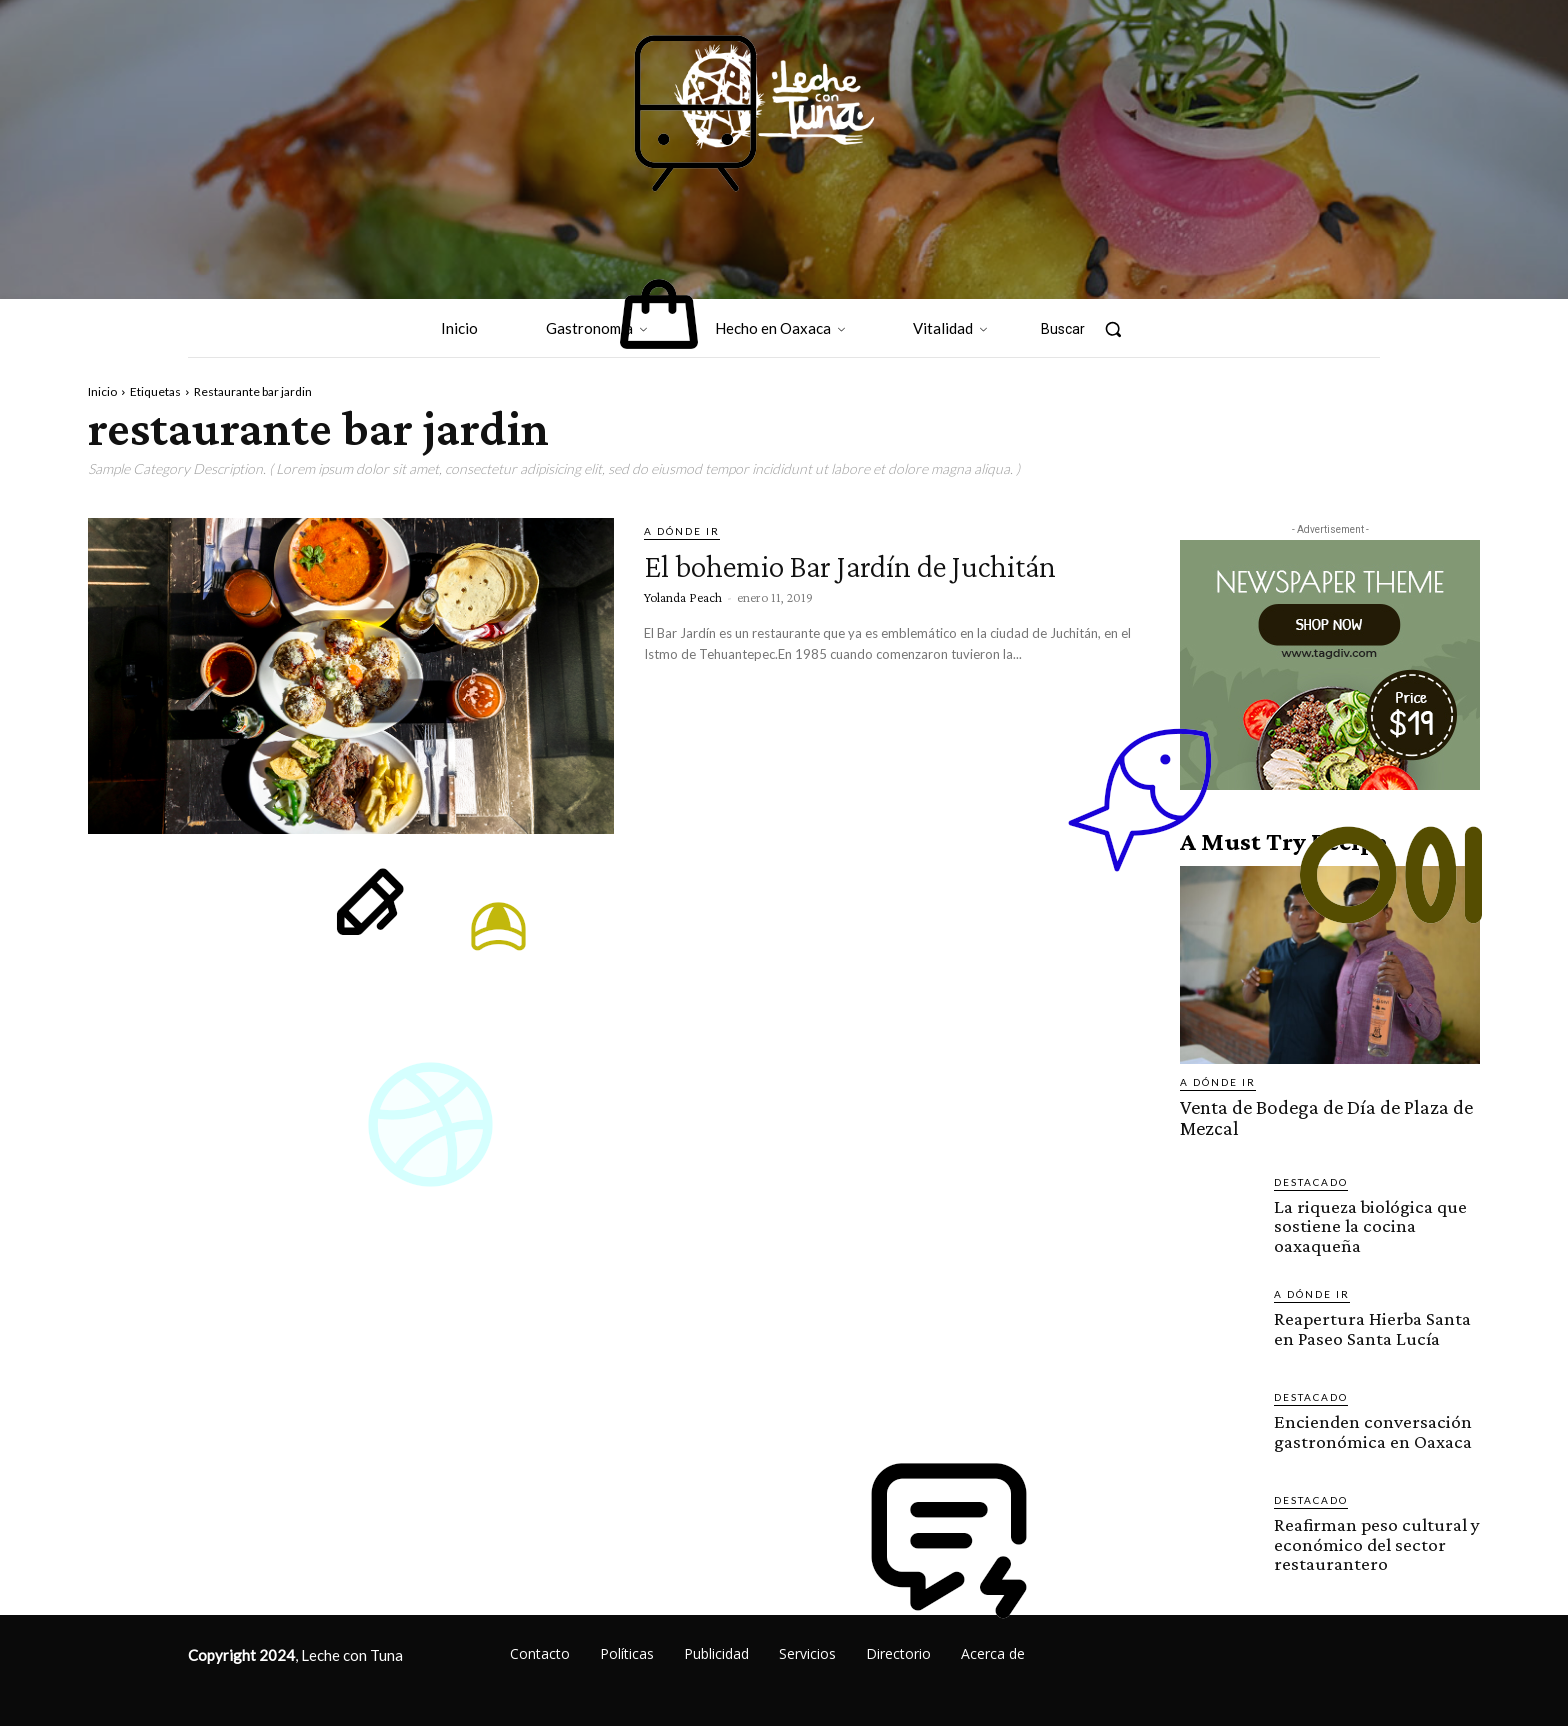 This screenshot has height=1726, width=1568. I want to click on open the Medium app, so click(1391, 875).